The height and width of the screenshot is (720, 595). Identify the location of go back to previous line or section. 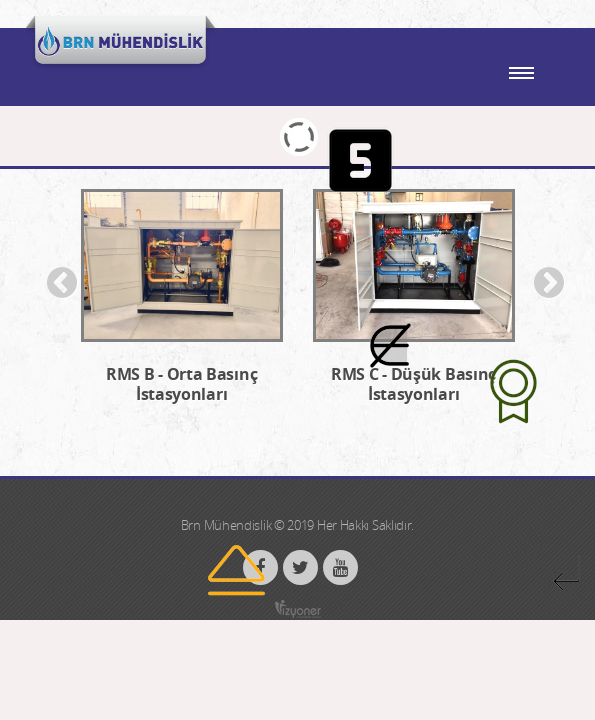
(568, 573).